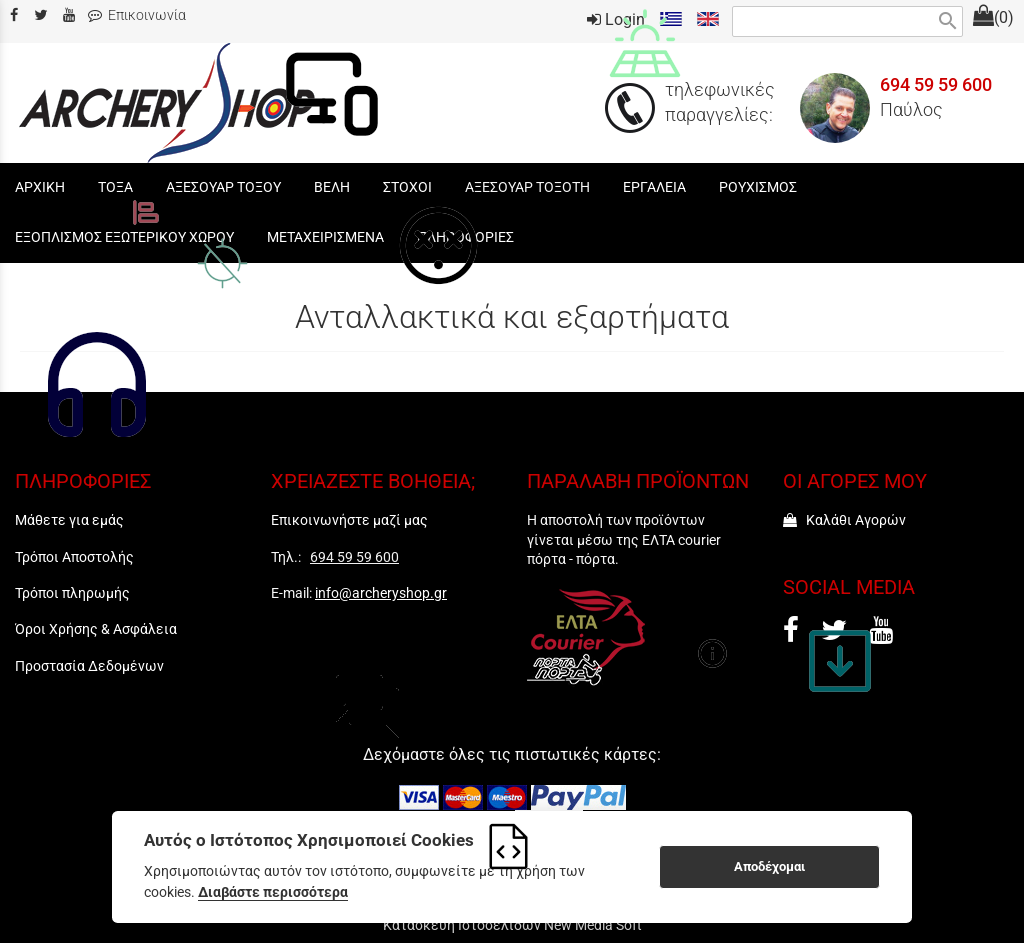 The image size is (1024, 943). I want to click on align text to the left, so click(145, 212).